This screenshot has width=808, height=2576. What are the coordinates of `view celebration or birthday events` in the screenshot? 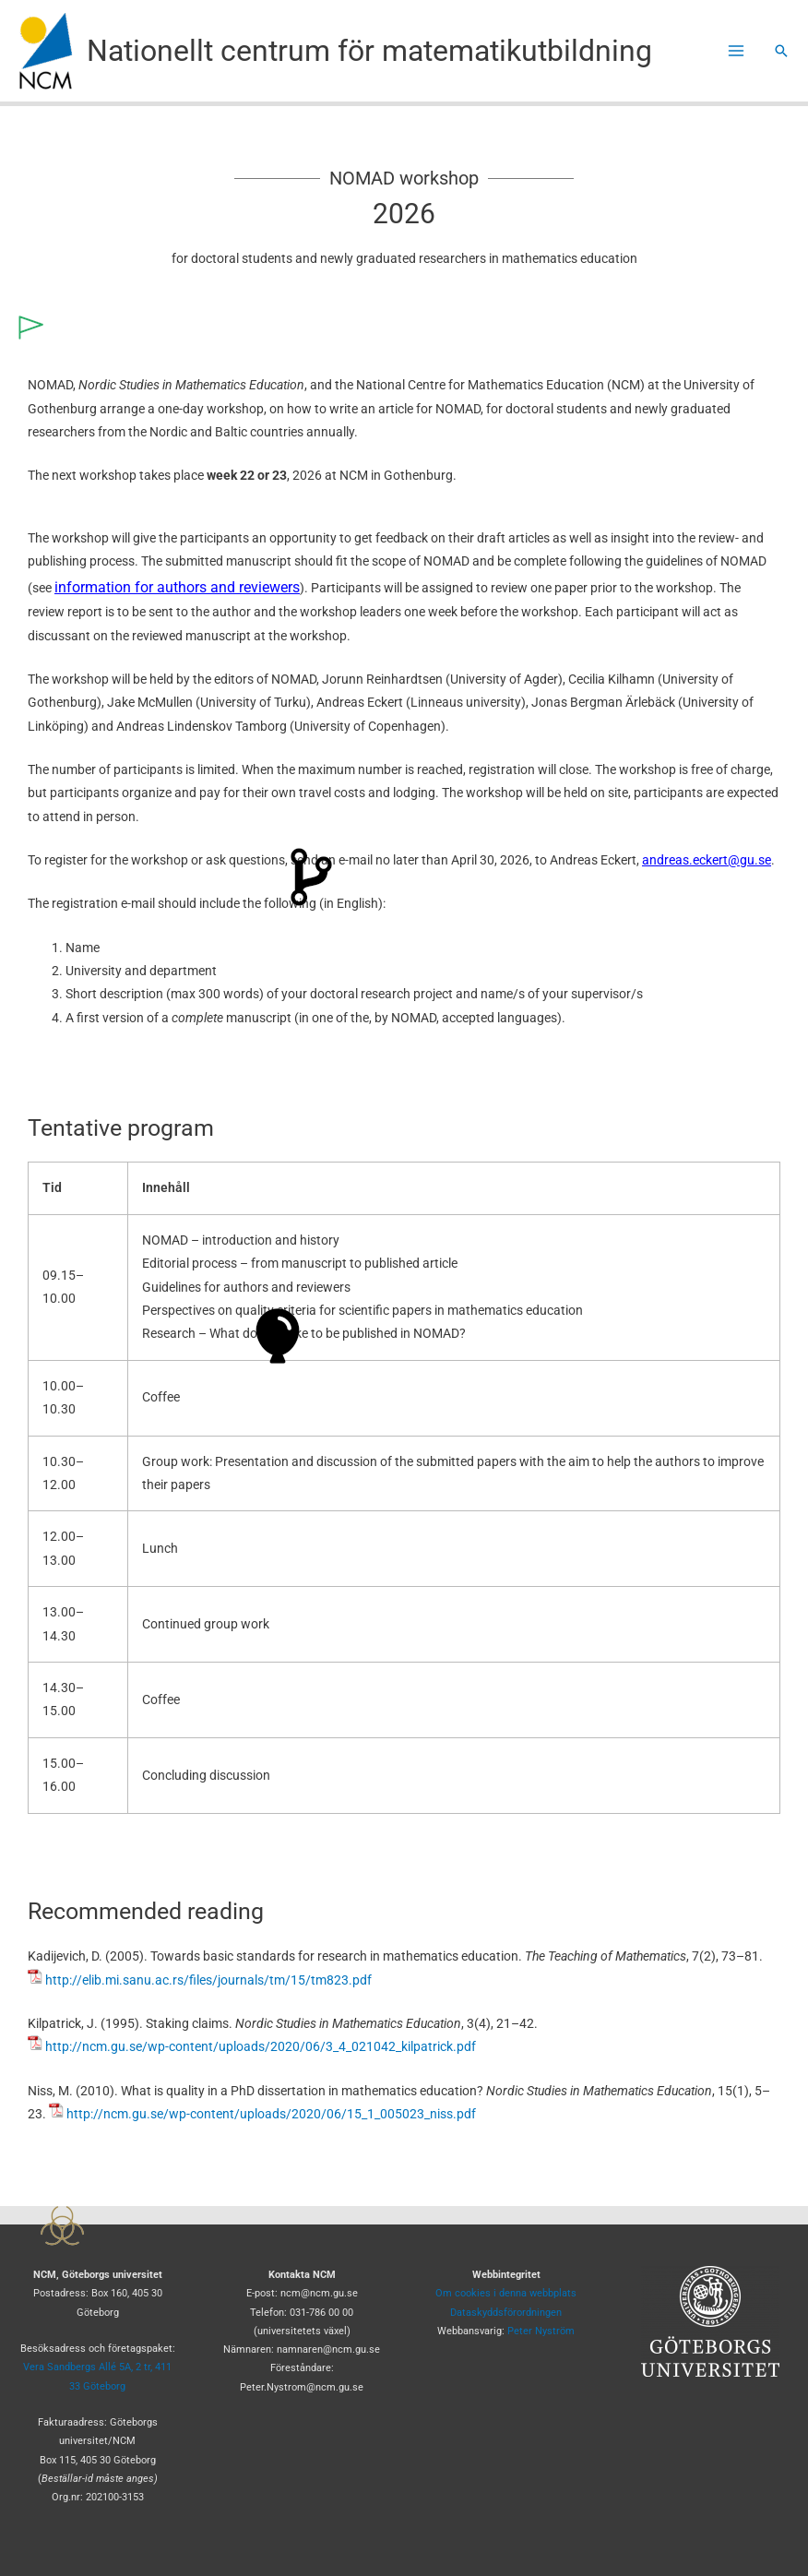 It's located at (278, 1336).